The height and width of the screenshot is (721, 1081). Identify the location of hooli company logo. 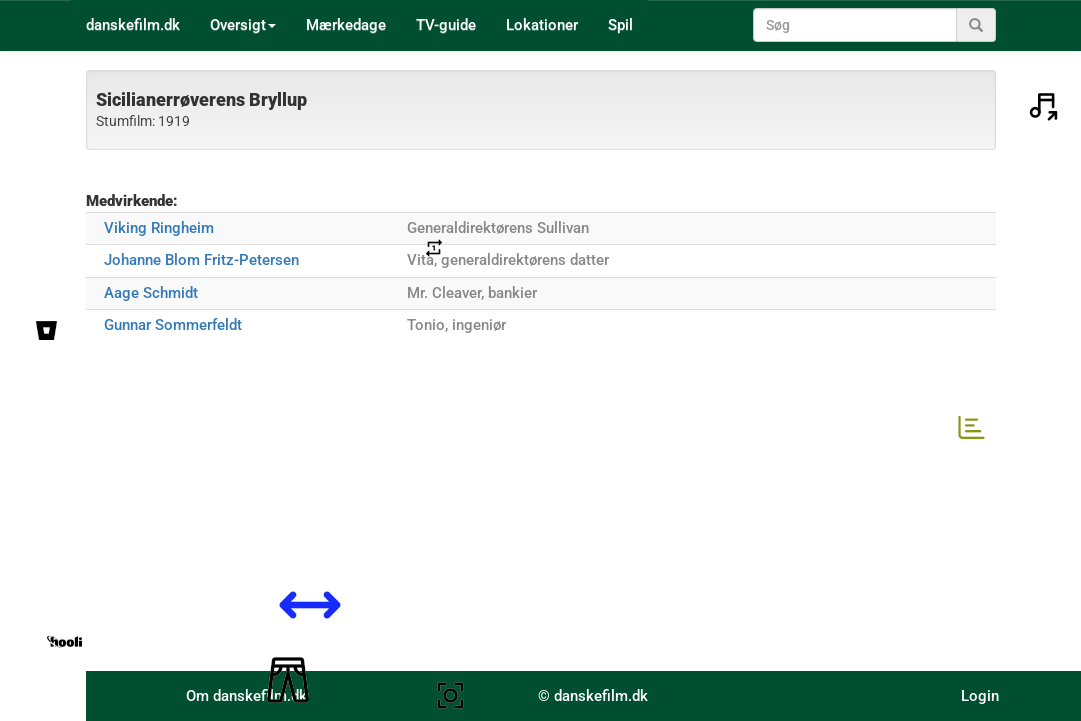
(64, 641).